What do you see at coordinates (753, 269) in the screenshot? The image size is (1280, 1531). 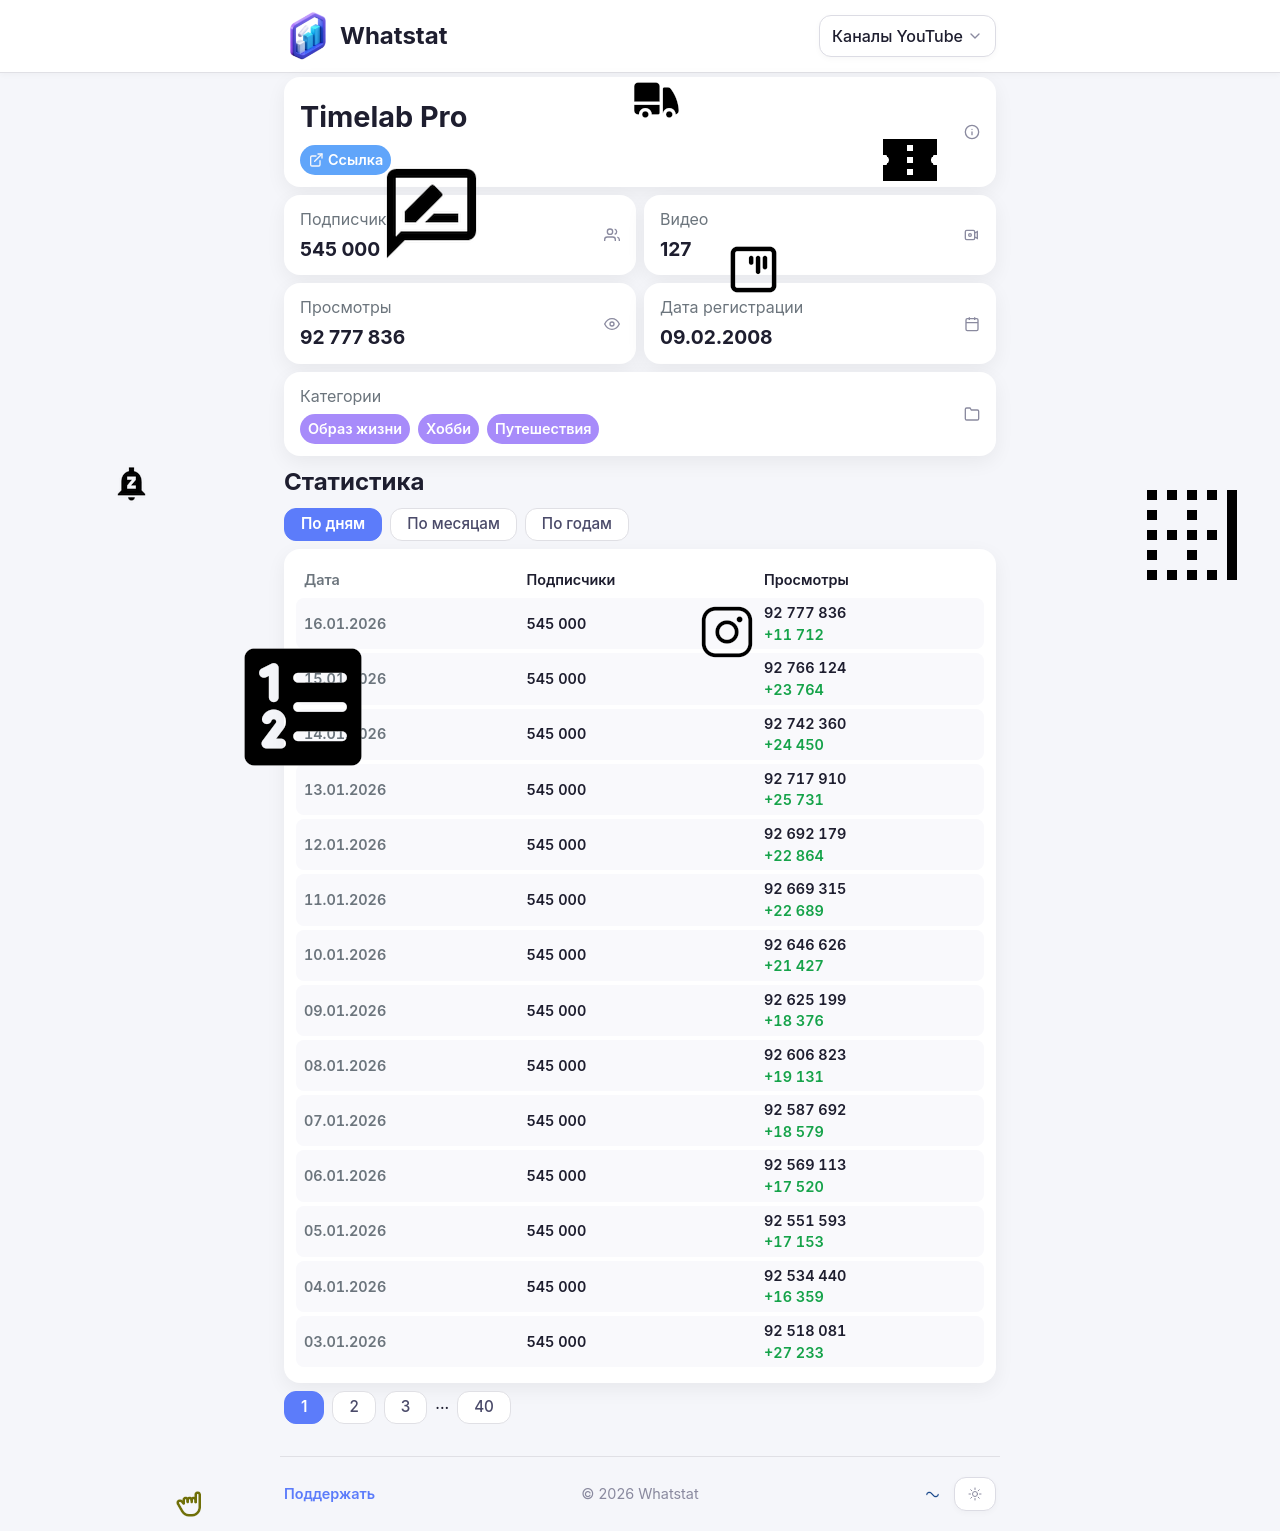 I see `align content to top-right corner` at bounding box center [753, 269].